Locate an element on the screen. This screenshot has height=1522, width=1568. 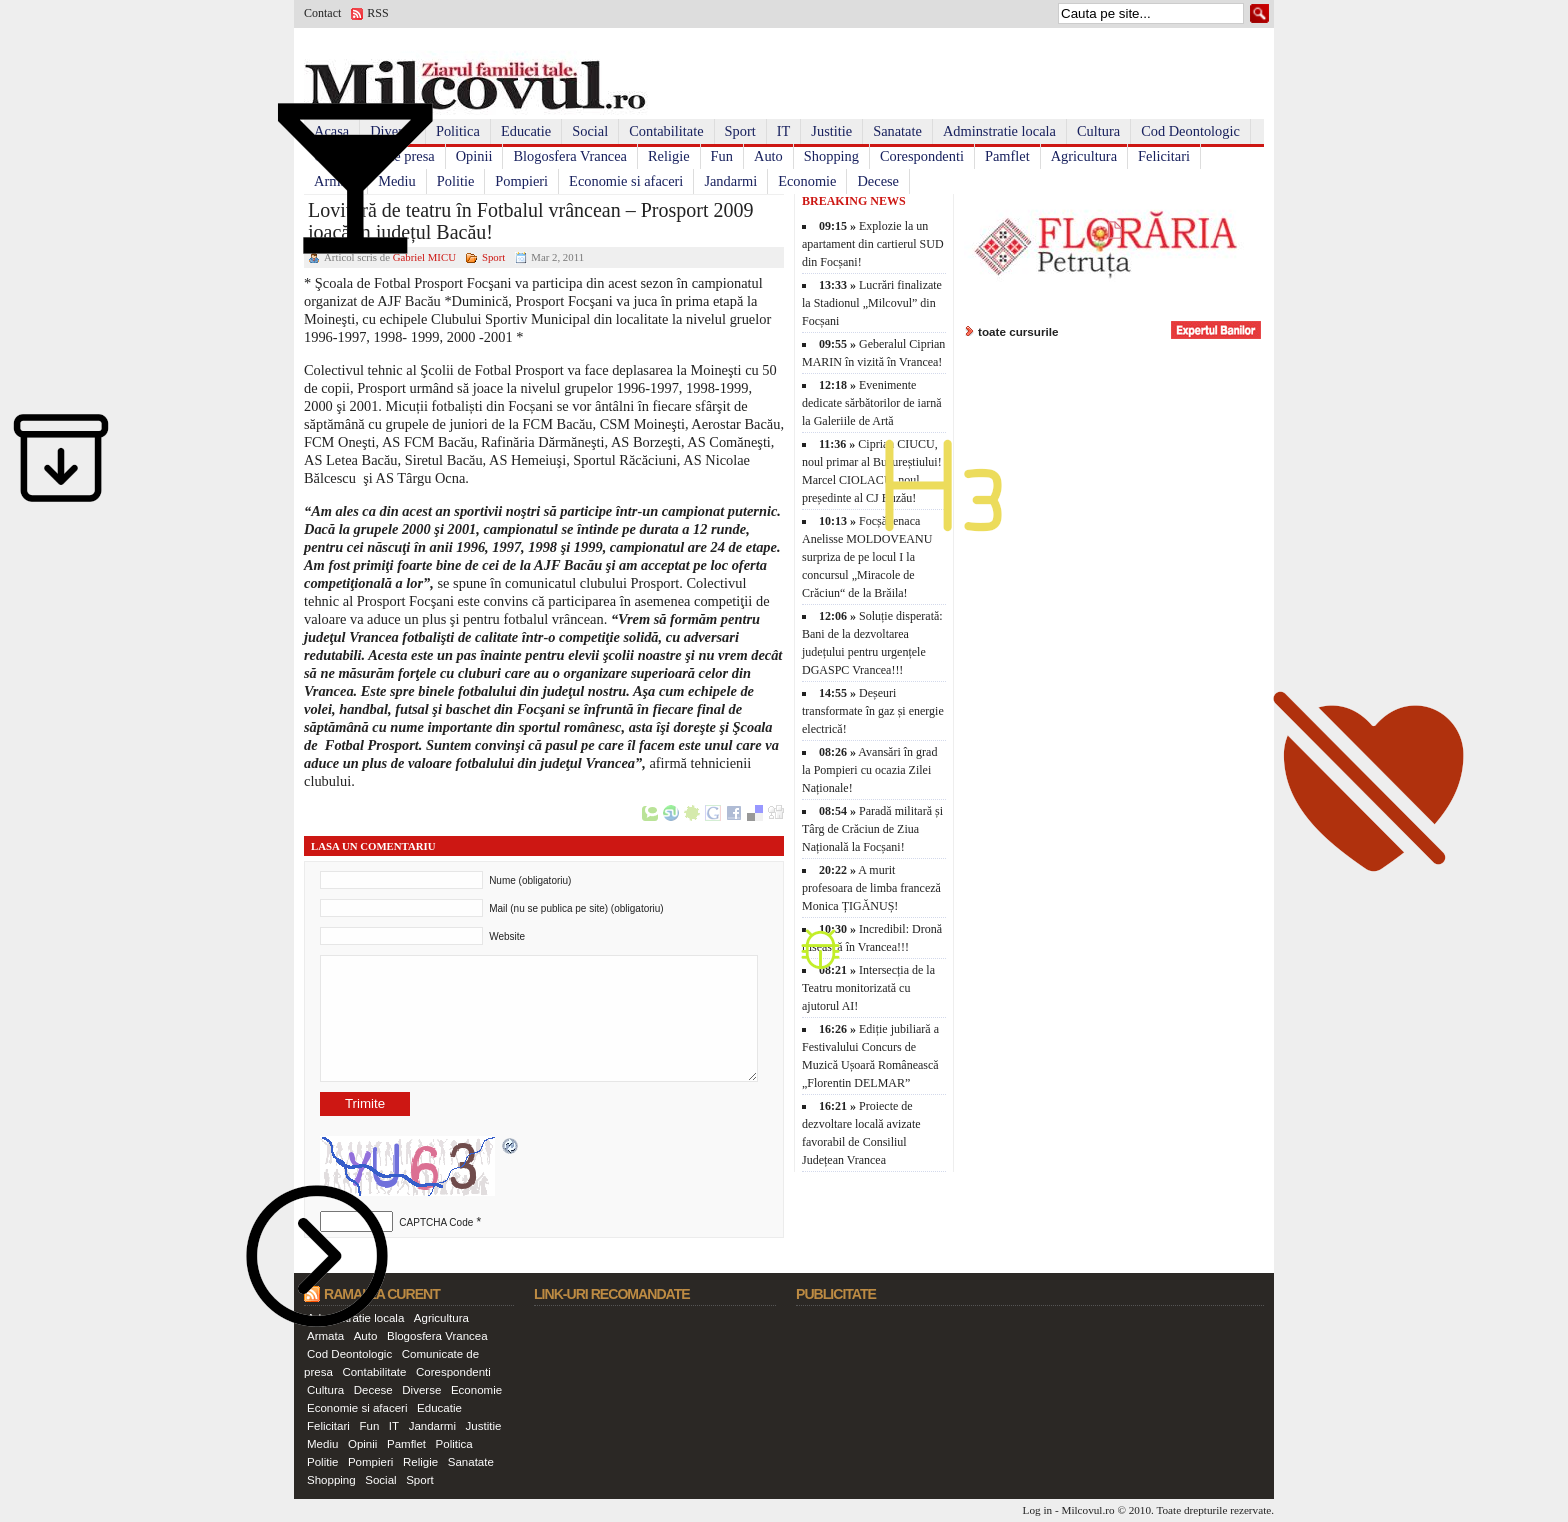
browse wine or cocktail menu is located at coordinates (355, 178).